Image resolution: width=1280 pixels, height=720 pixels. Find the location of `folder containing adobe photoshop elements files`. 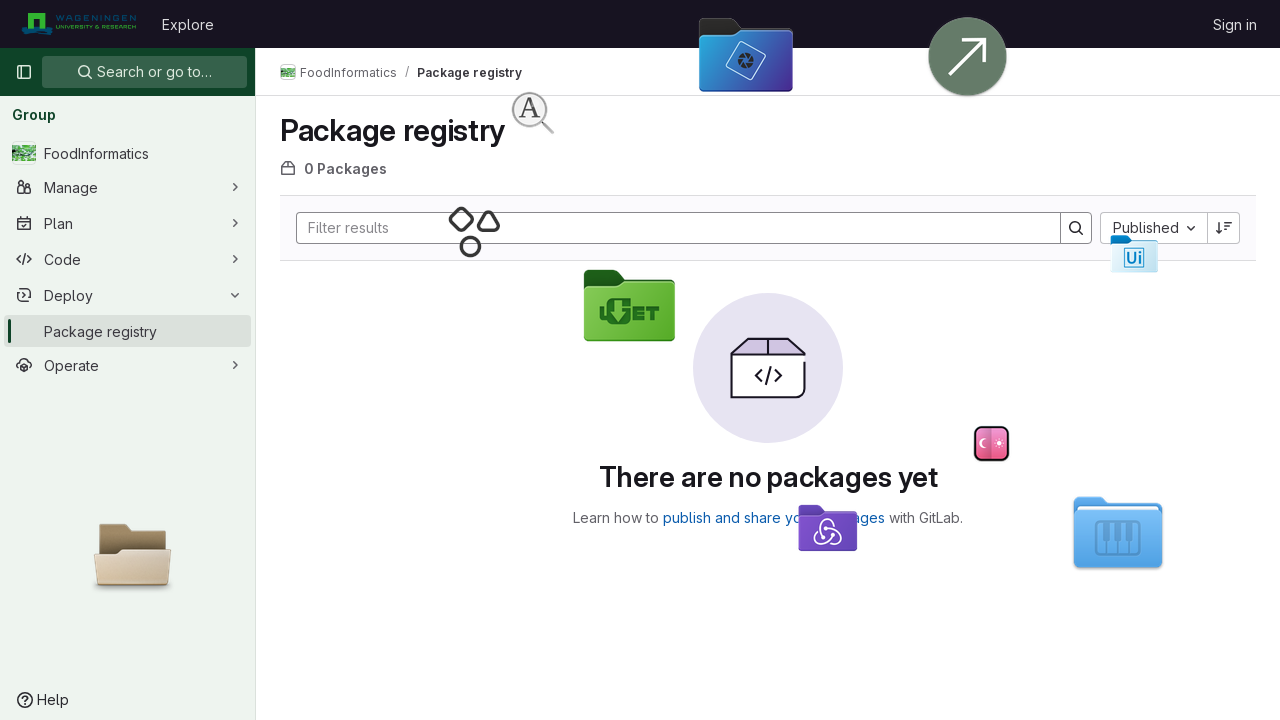

folder containing adobe photoshop elements files is located at coordinates (745, 57).